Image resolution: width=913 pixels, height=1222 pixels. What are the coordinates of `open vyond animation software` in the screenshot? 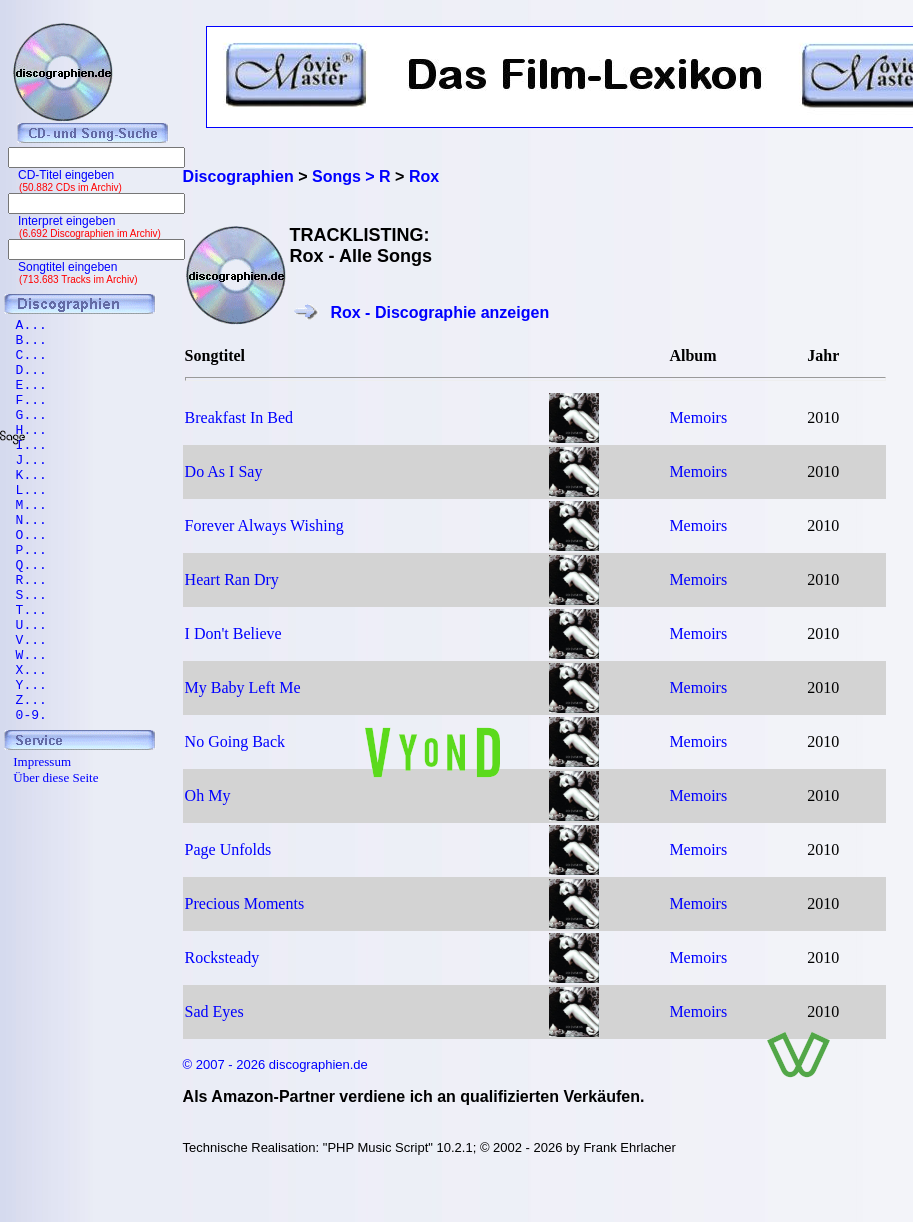 It's located at (432, 752).